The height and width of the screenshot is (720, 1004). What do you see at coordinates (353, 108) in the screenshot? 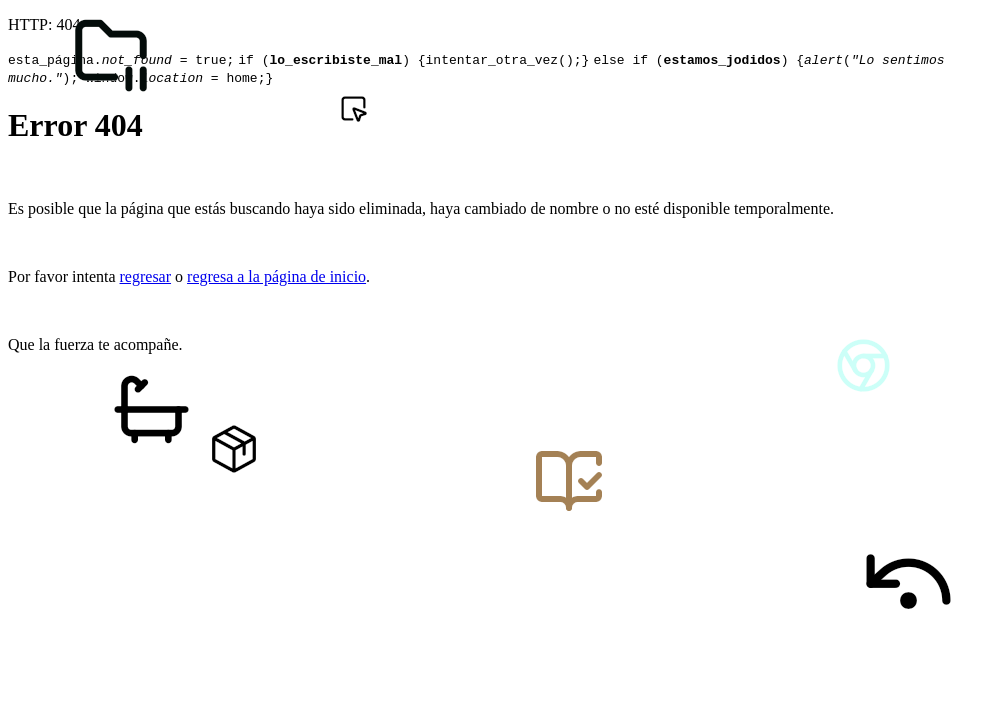
I see `select or interact with an element` at bounding box center [353, 108].